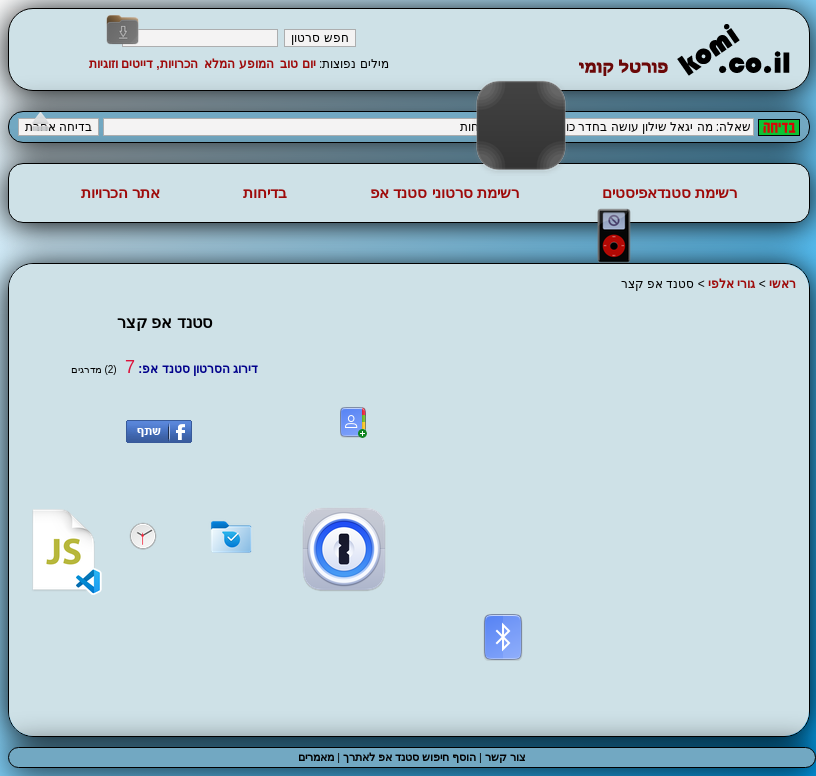 The width and height of the screenshot is (816, 776). I want to click on open 1Password to access saved passwords, so click(344, 549).